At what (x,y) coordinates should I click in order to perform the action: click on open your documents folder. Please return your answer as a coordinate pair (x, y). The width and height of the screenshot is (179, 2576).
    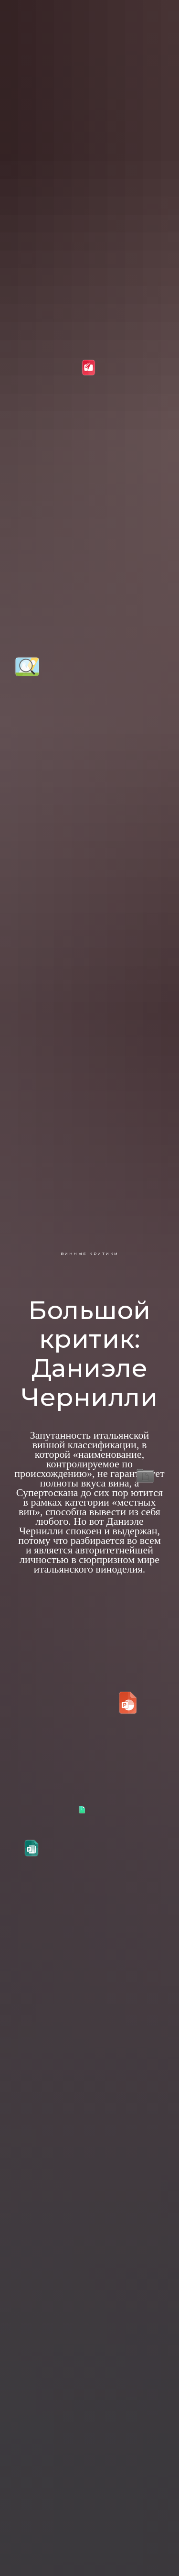
    Looking at the image, I should click on (145, 1475).